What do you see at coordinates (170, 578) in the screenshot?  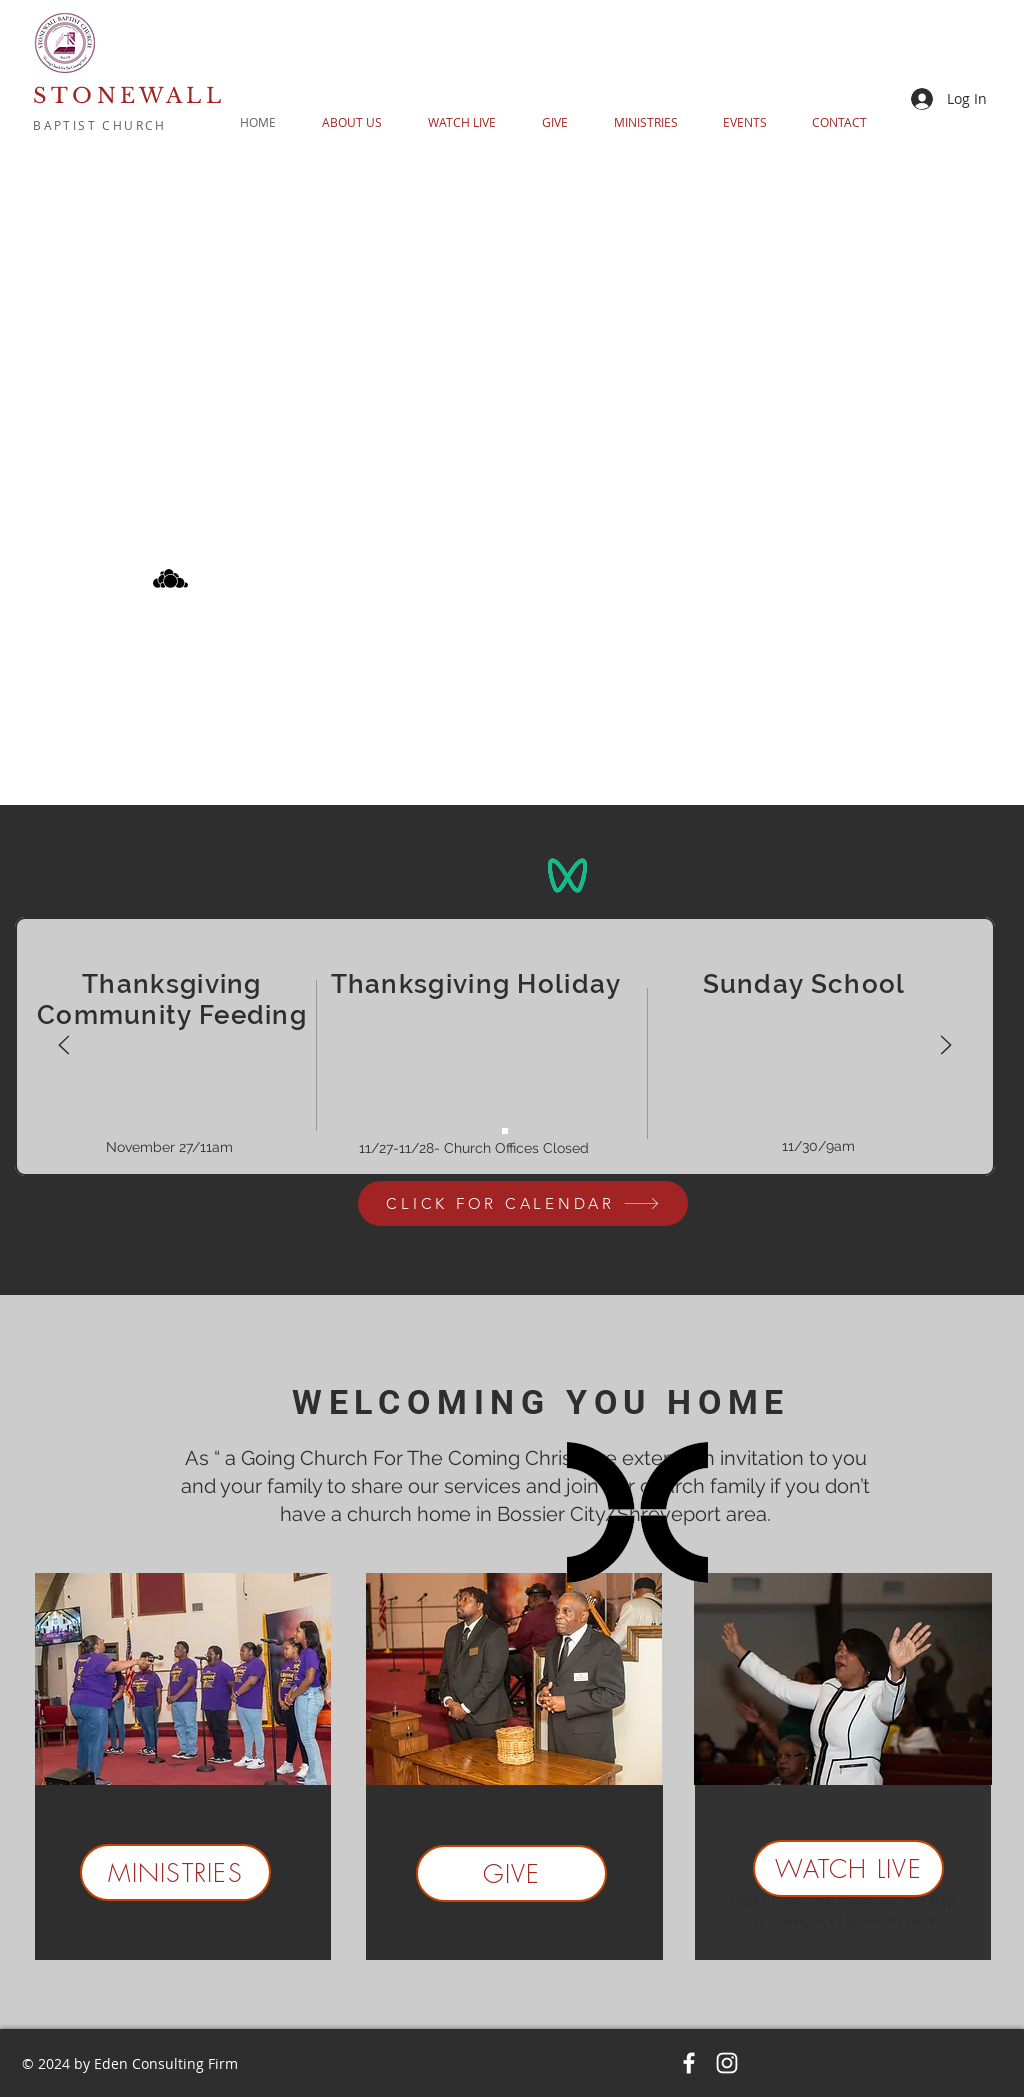 I see `open owncloud file storage app` at bounding box center [170, 578].